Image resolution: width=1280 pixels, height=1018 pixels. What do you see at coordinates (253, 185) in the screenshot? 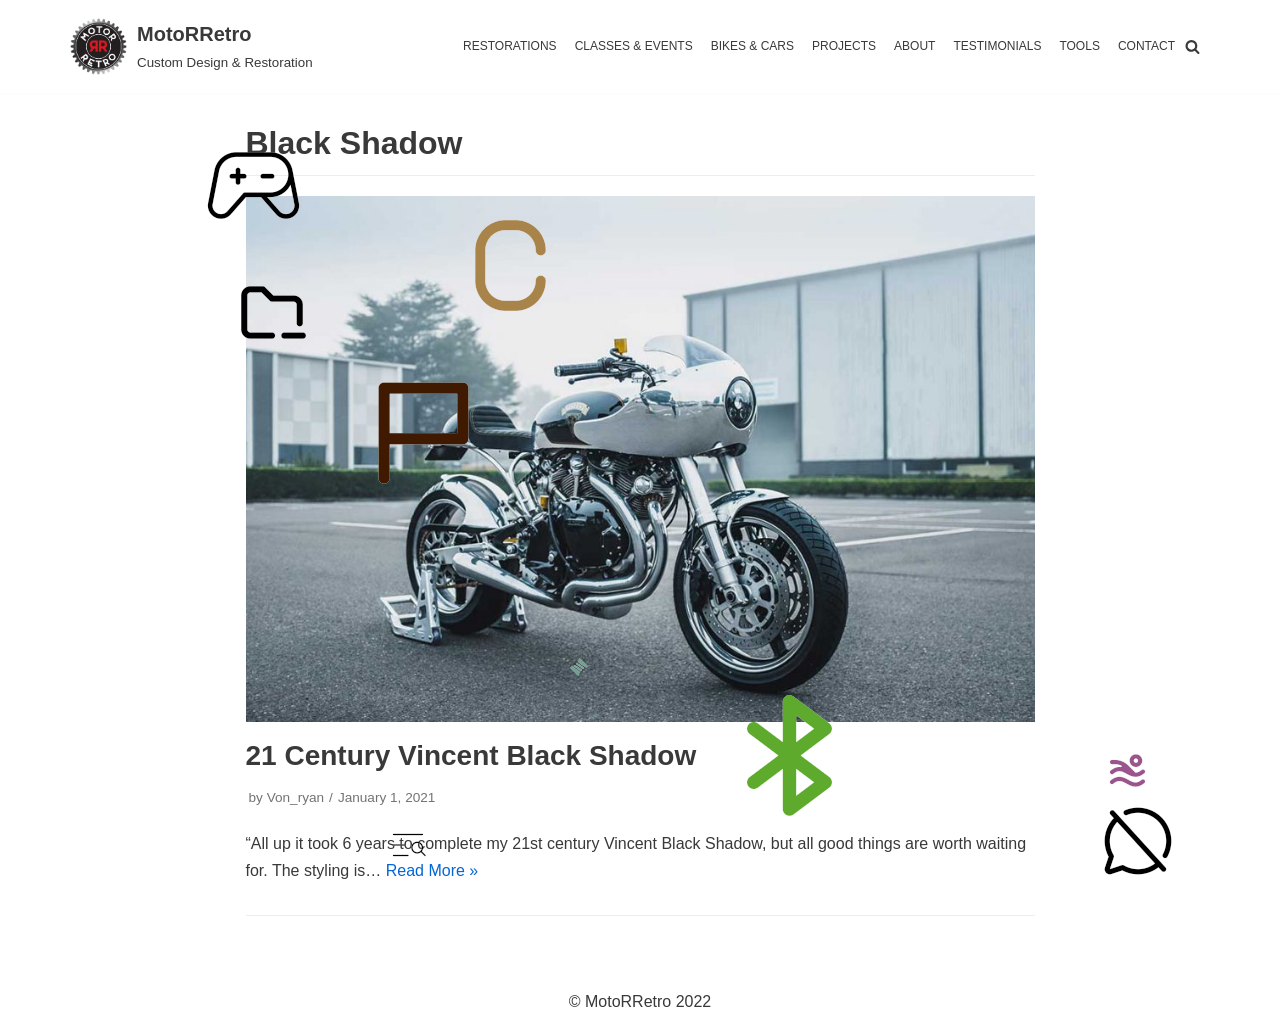
I see `access games or gaming features` at bounding box center [253, 185].